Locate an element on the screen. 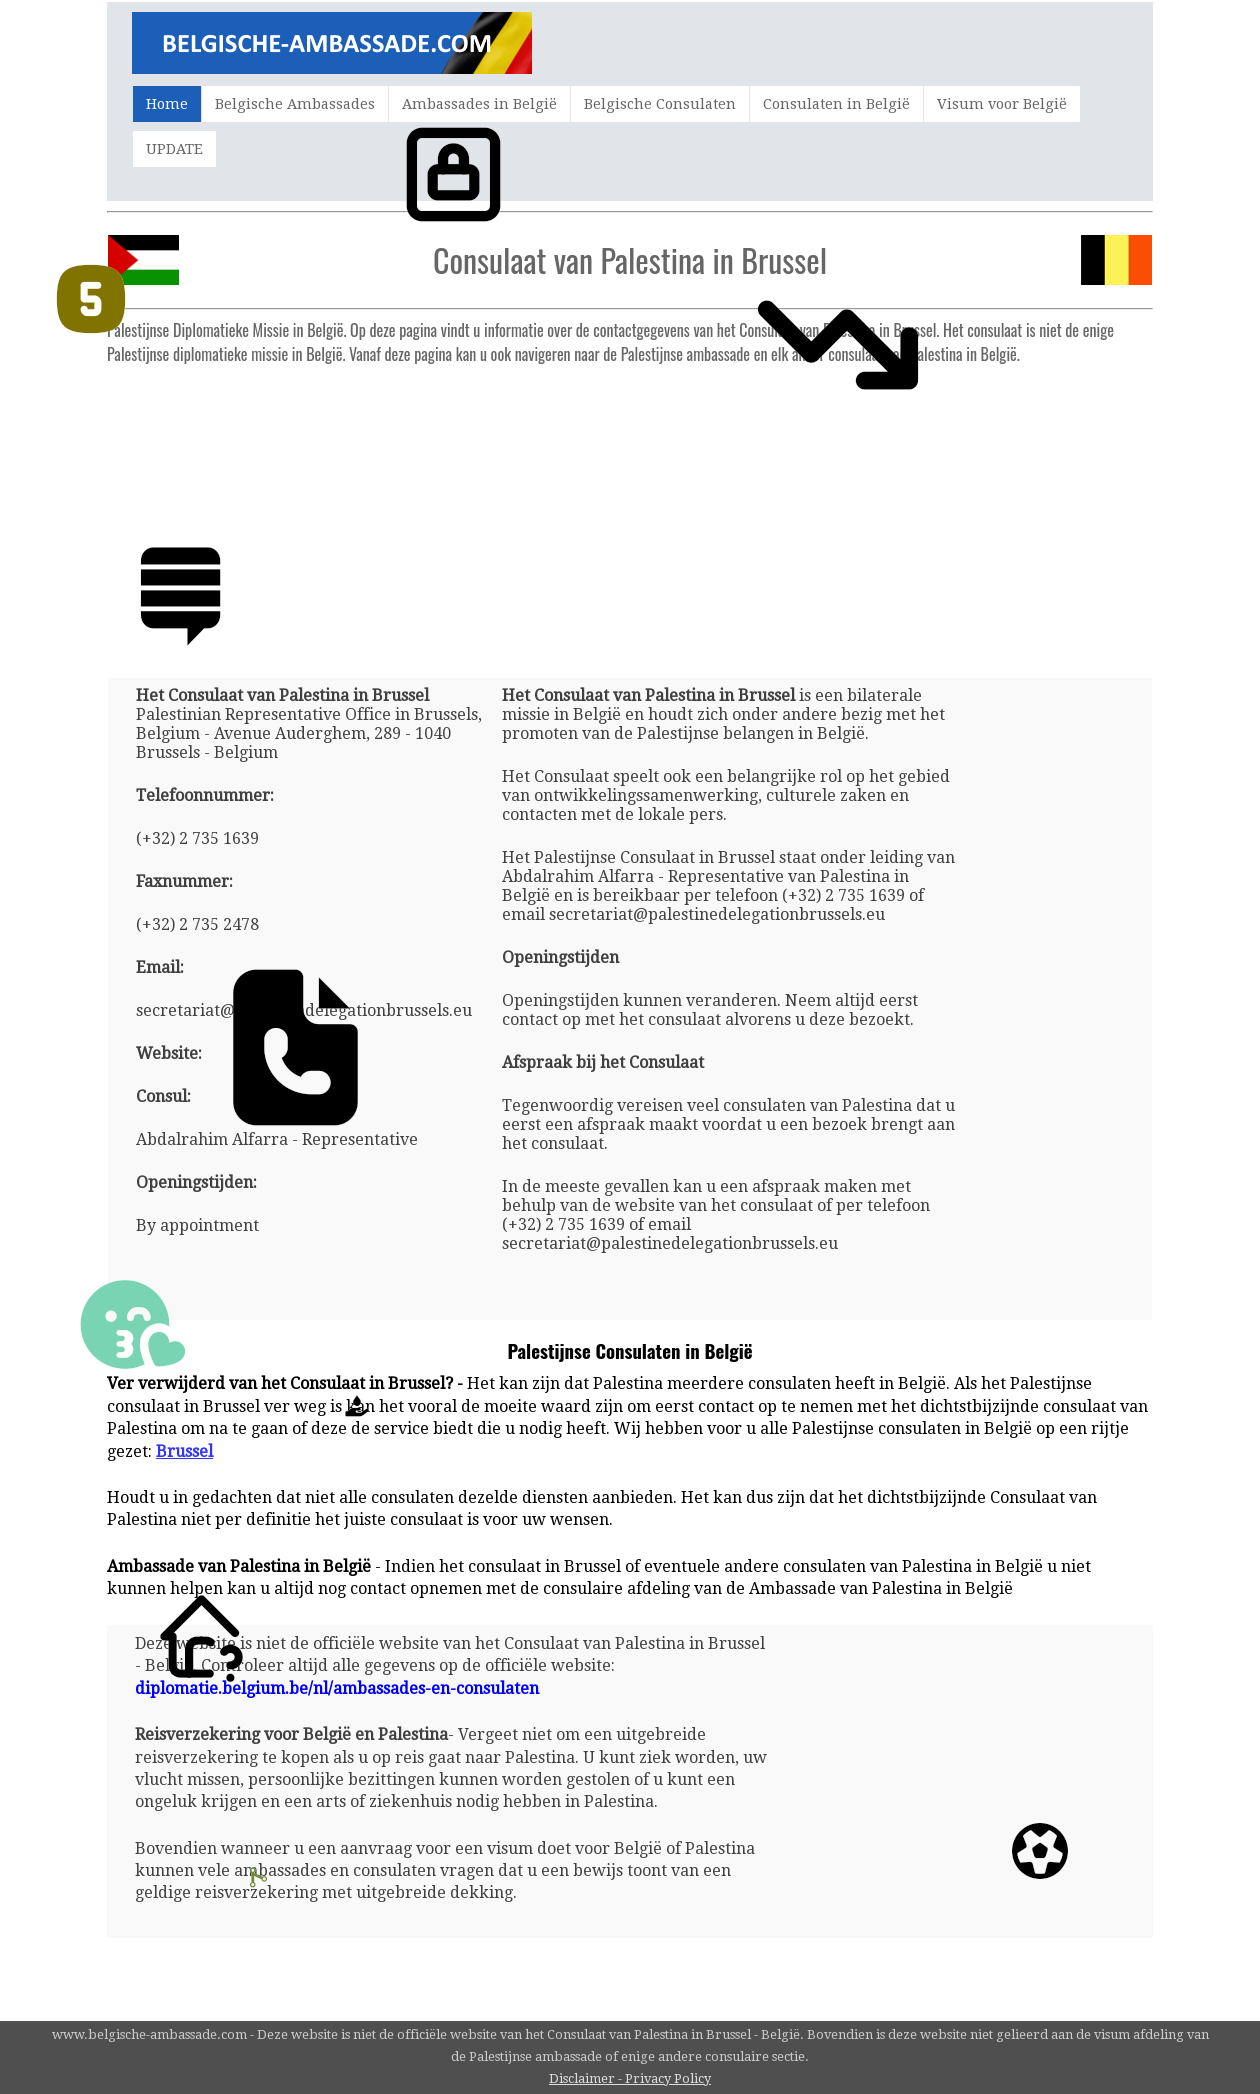  send a kiss or flirty reaction is located at coordinates (130, 1324).